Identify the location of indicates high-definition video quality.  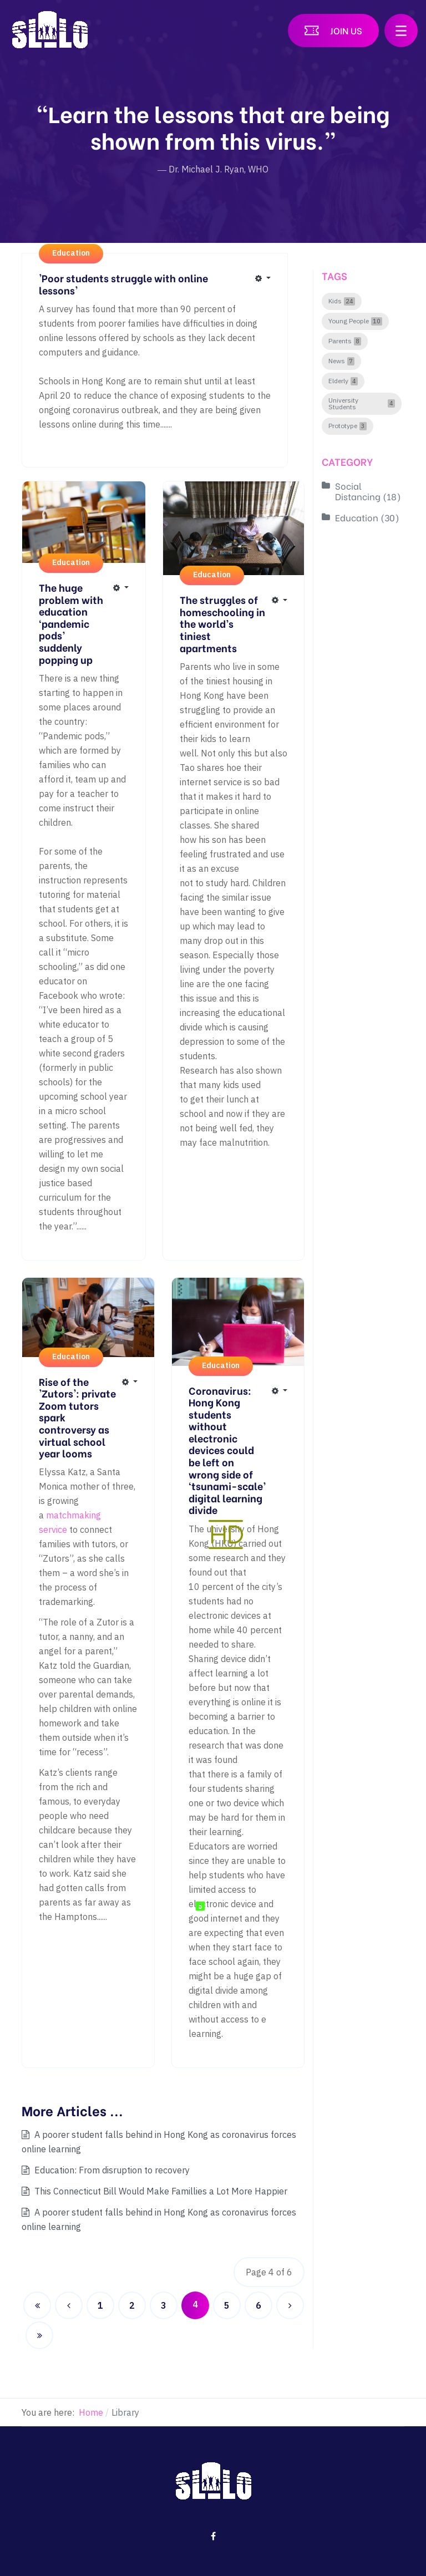
(226, 1535).